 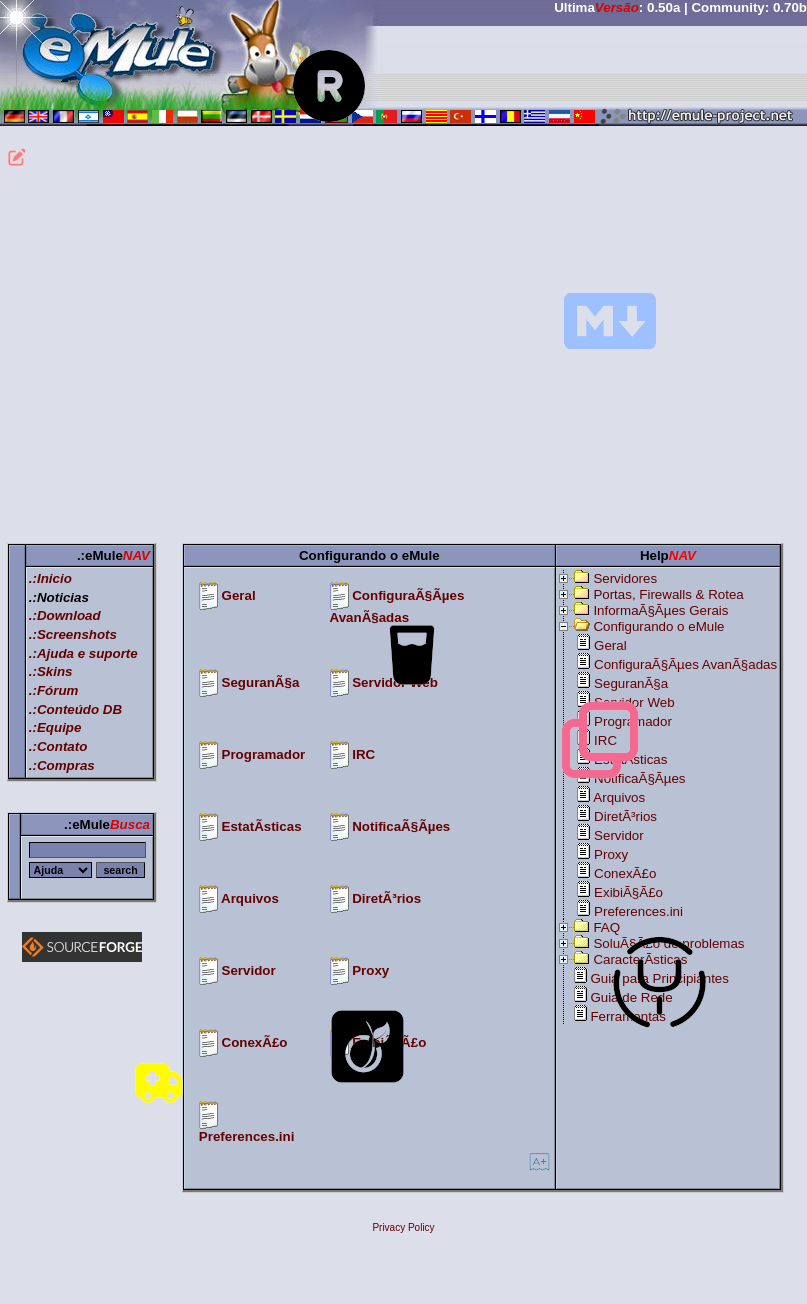 I want to click on request emergency medical services, so click(x=159, y=1082).